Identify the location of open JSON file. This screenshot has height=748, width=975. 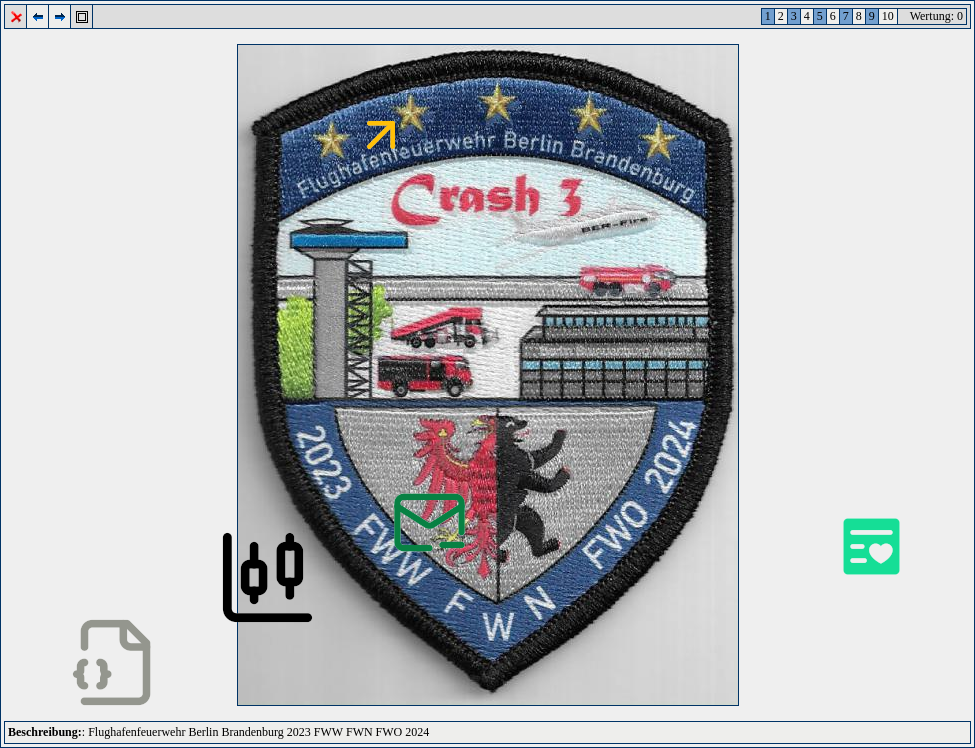
(115, 662).